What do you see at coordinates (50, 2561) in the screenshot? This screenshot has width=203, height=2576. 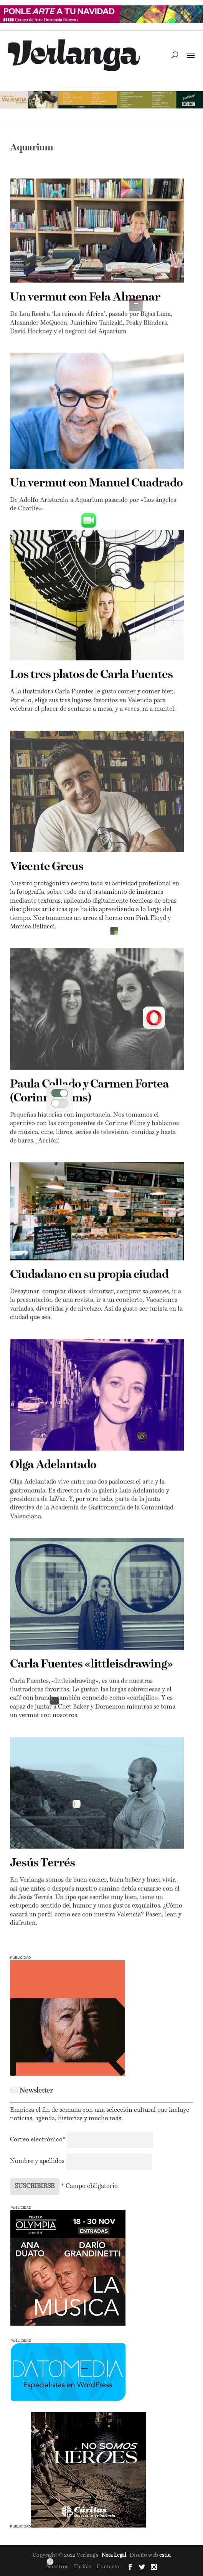 I see `indicates a DVD-RW drive or rewritable disc device` at bounding box center [50, 2561].